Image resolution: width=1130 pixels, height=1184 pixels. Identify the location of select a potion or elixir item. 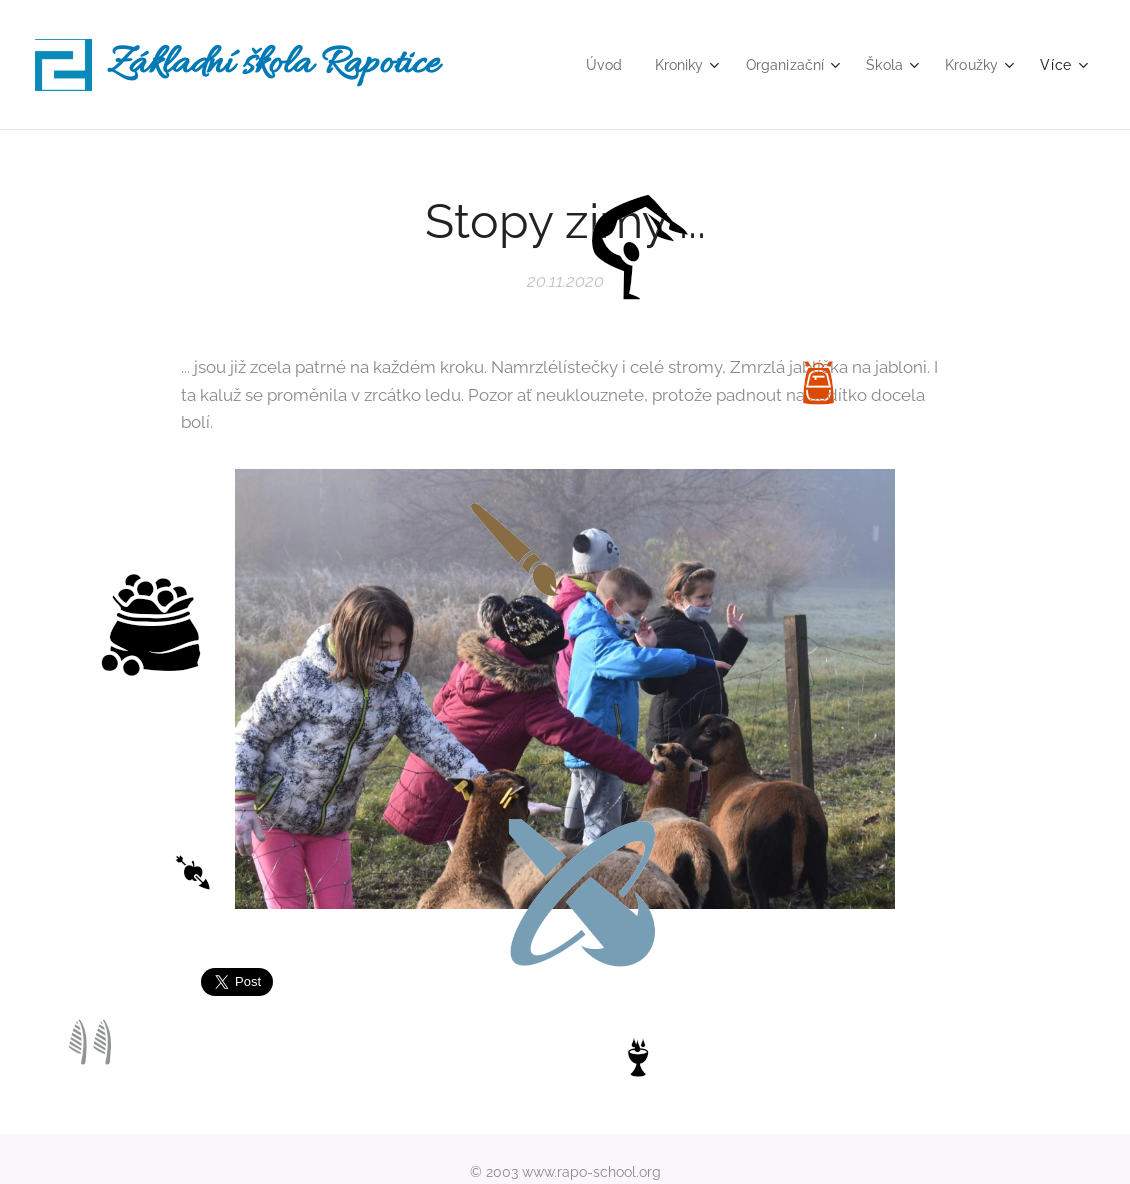
(638, 1057).